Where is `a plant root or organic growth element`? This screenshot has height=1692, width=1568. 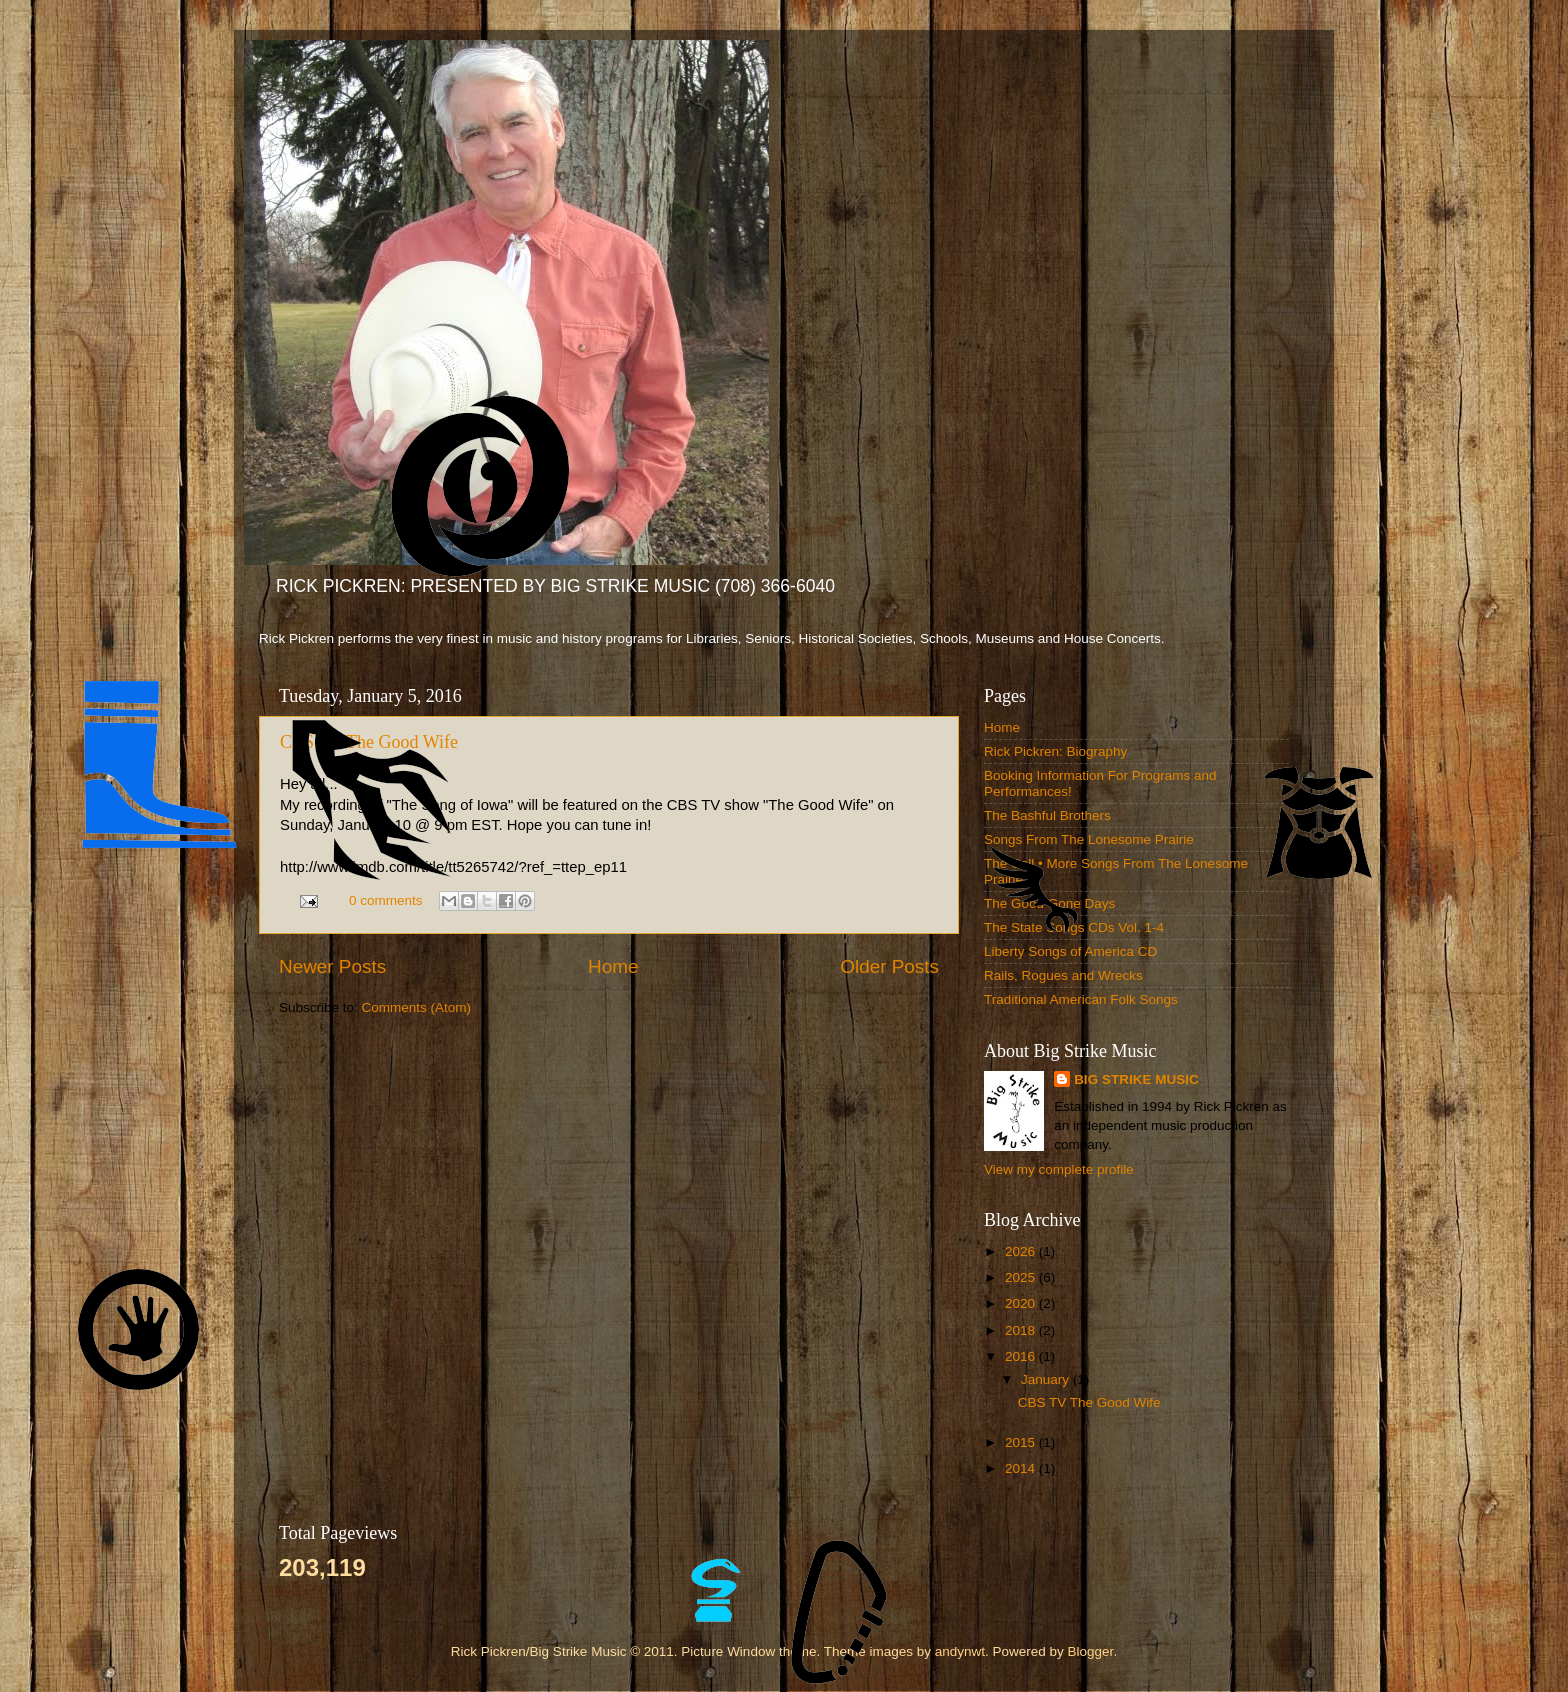 a plant root or organic growth element is located at coordinates (372, 799).